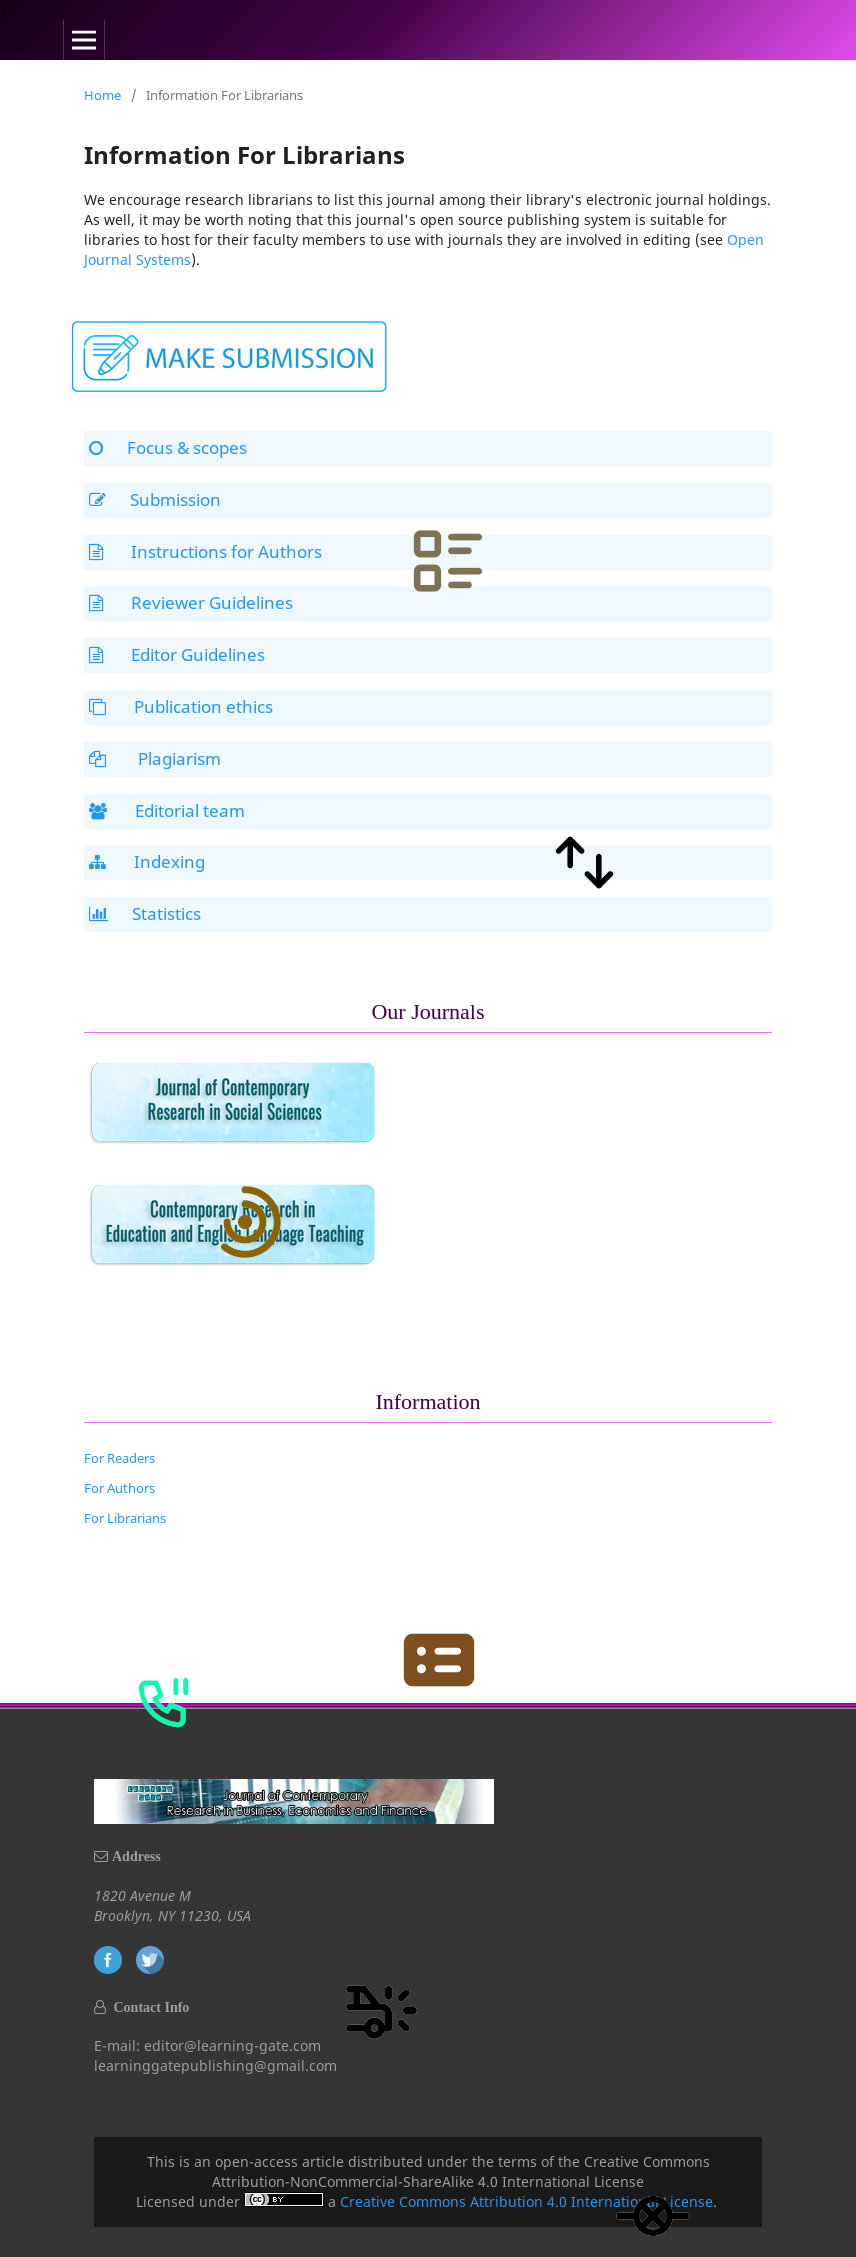  What do you see at coordinates (439, 1660) in the screenshot?
I see `view list or menu items` at bounding box center [439, 1660].